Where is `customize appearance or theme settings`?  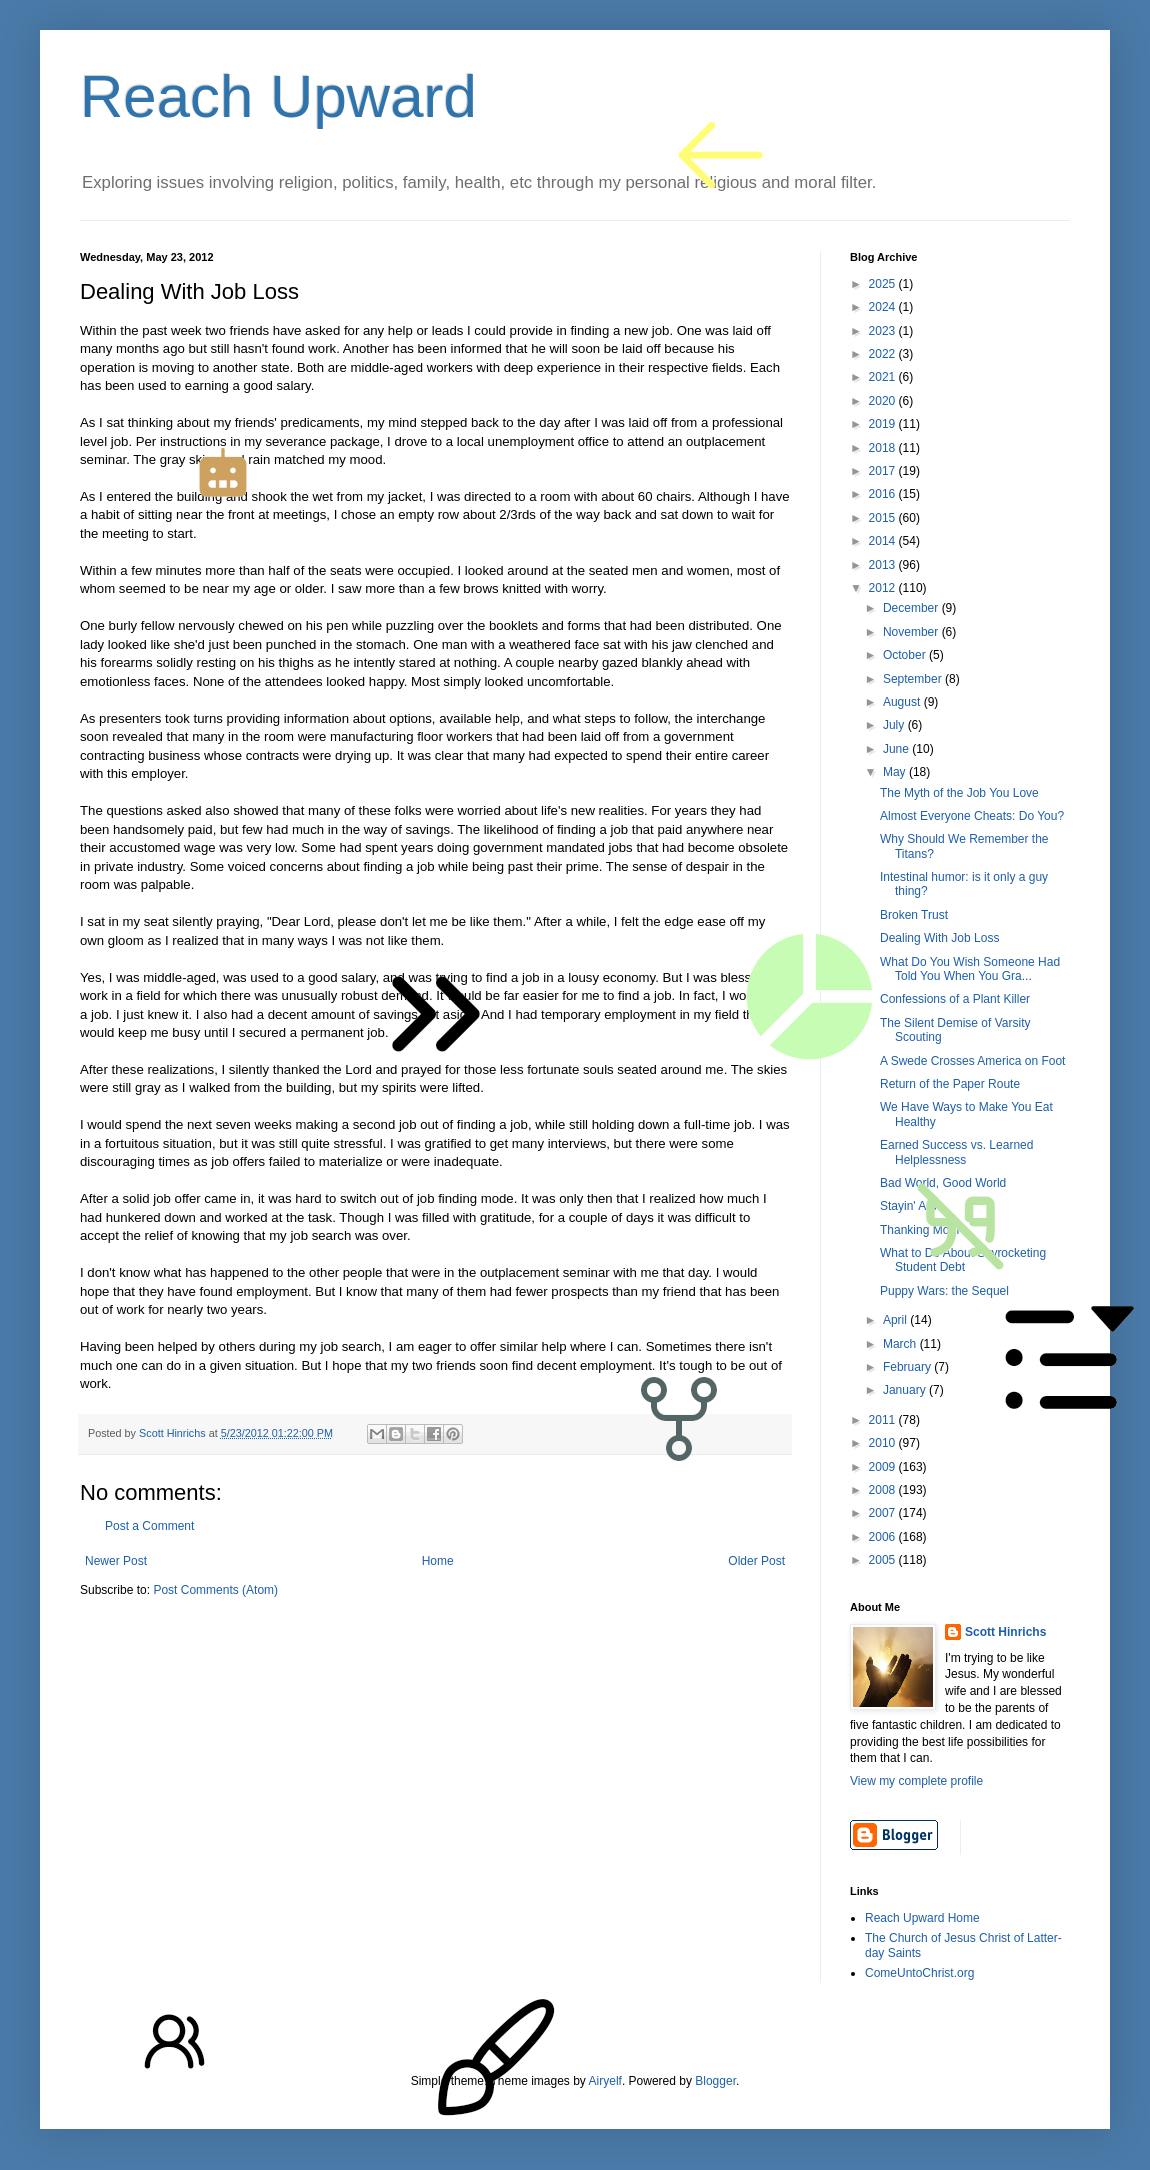
customize appearance or theme settings is located at coordinates (495, 2056).